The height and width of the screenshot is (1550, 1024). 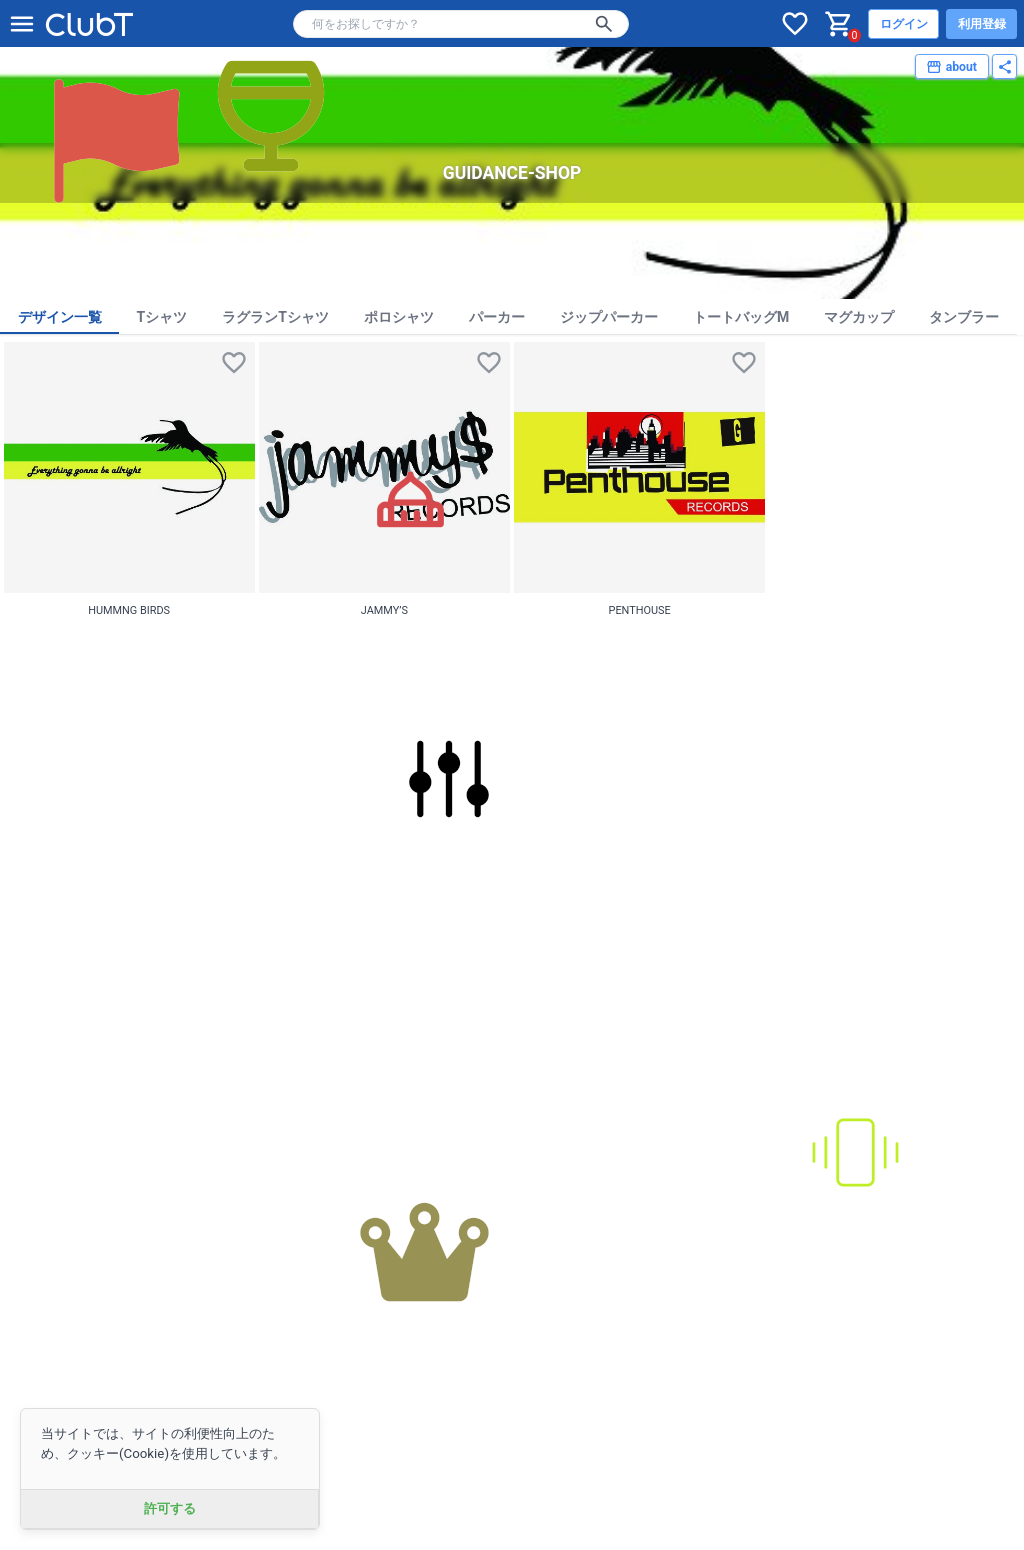 I want to click on adjust settings or preferences, so click(x=449, y=779).